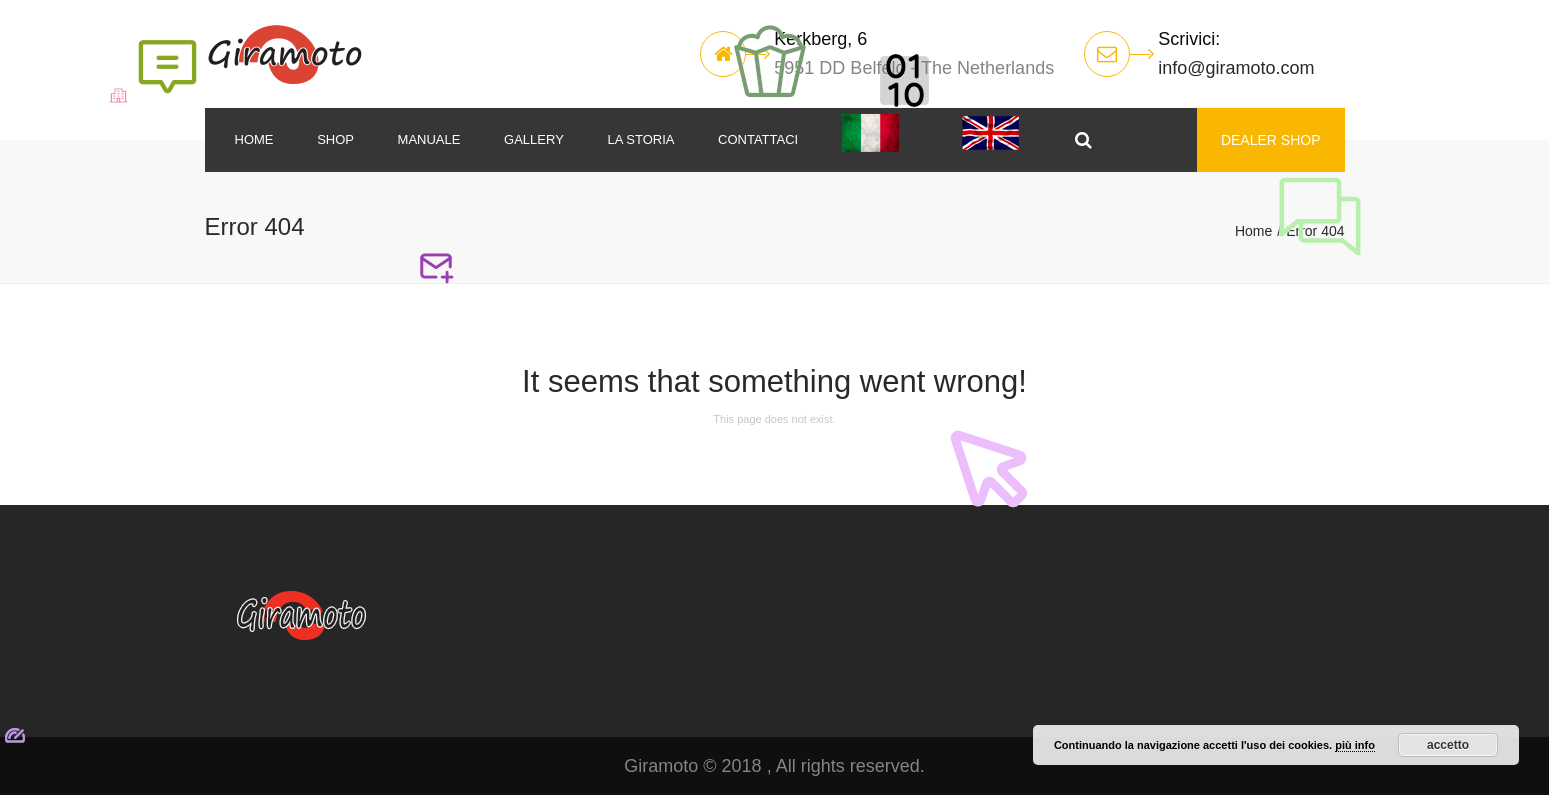 The height and width of the screenshot is (795, 1549). What do you see at coordinates (118, 95) in the screenshot?
I see `view apartment or residential listings` at bounding box center [118, 95].